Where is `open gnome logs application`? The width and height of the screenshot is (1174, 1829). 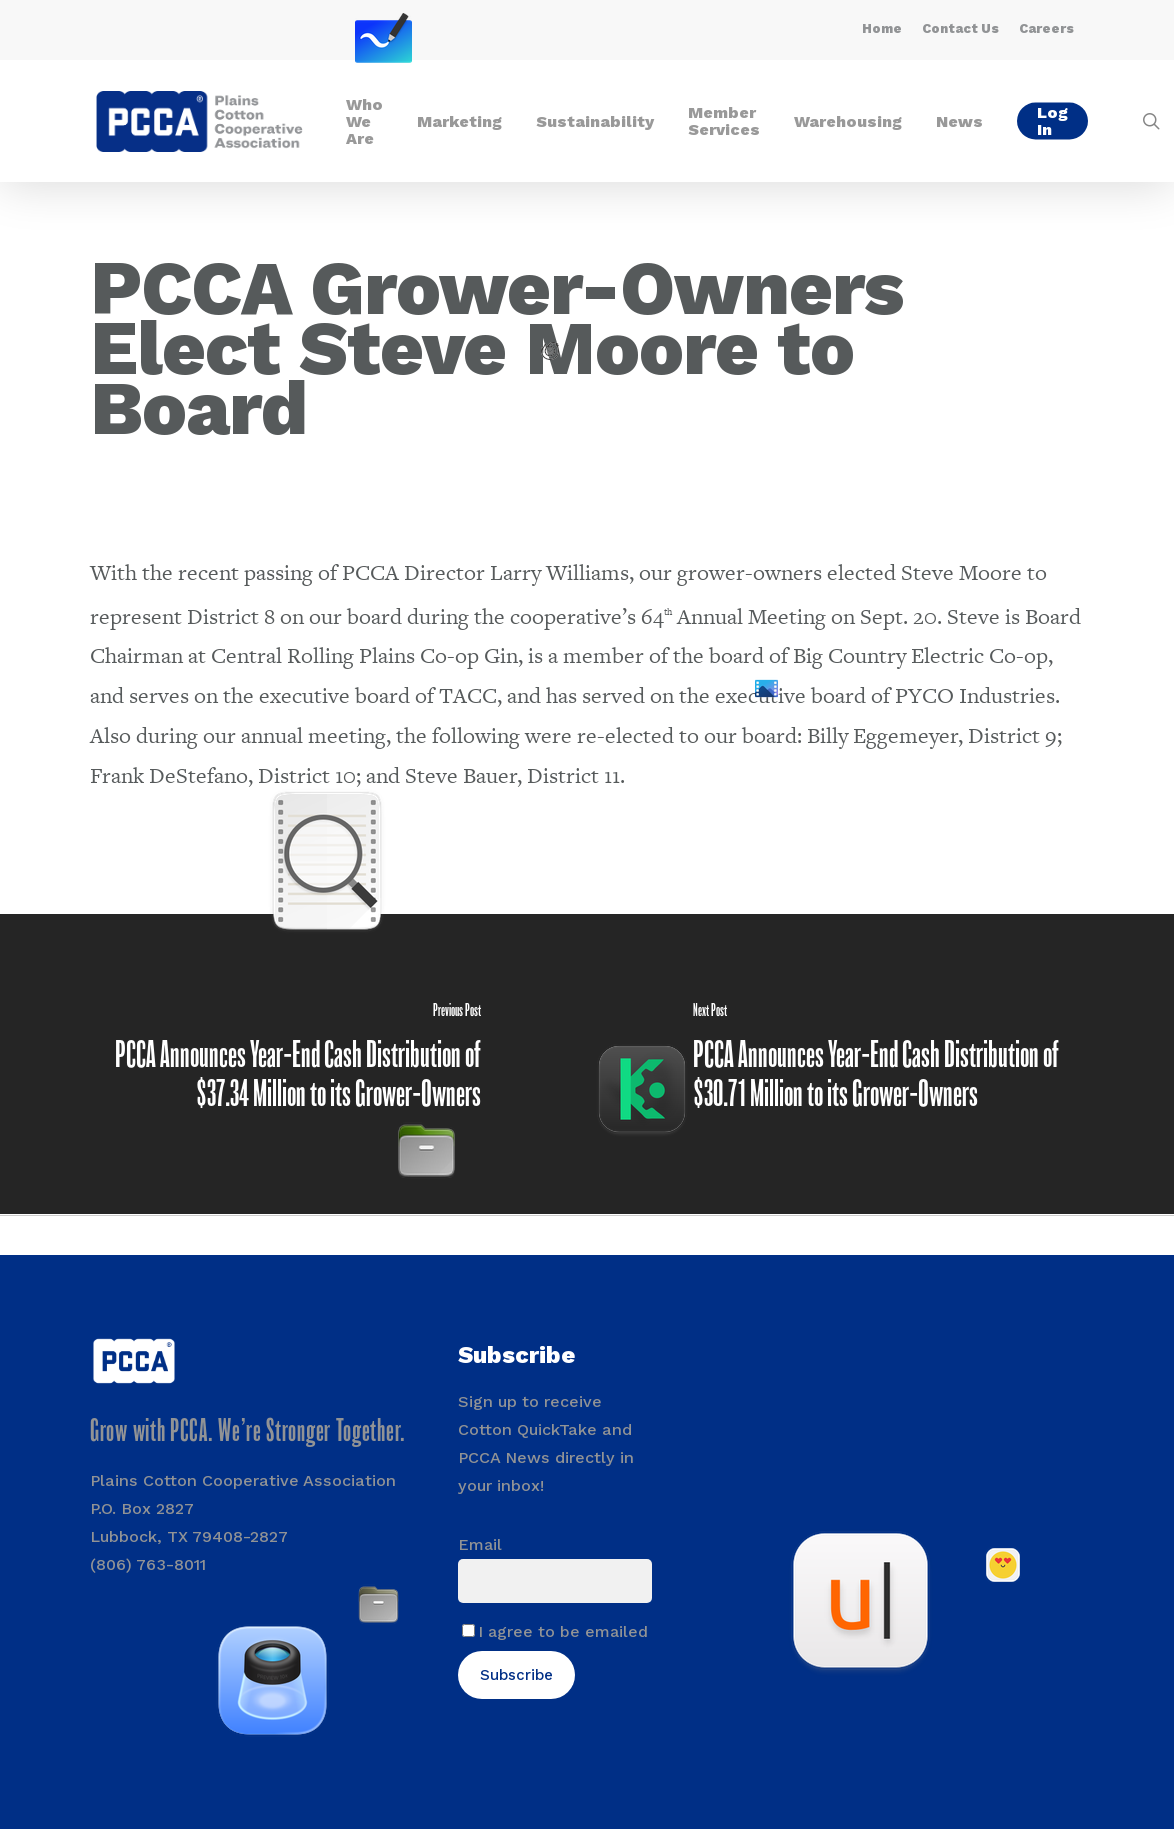 open gnome logs application is located at coordinates (327, 861).